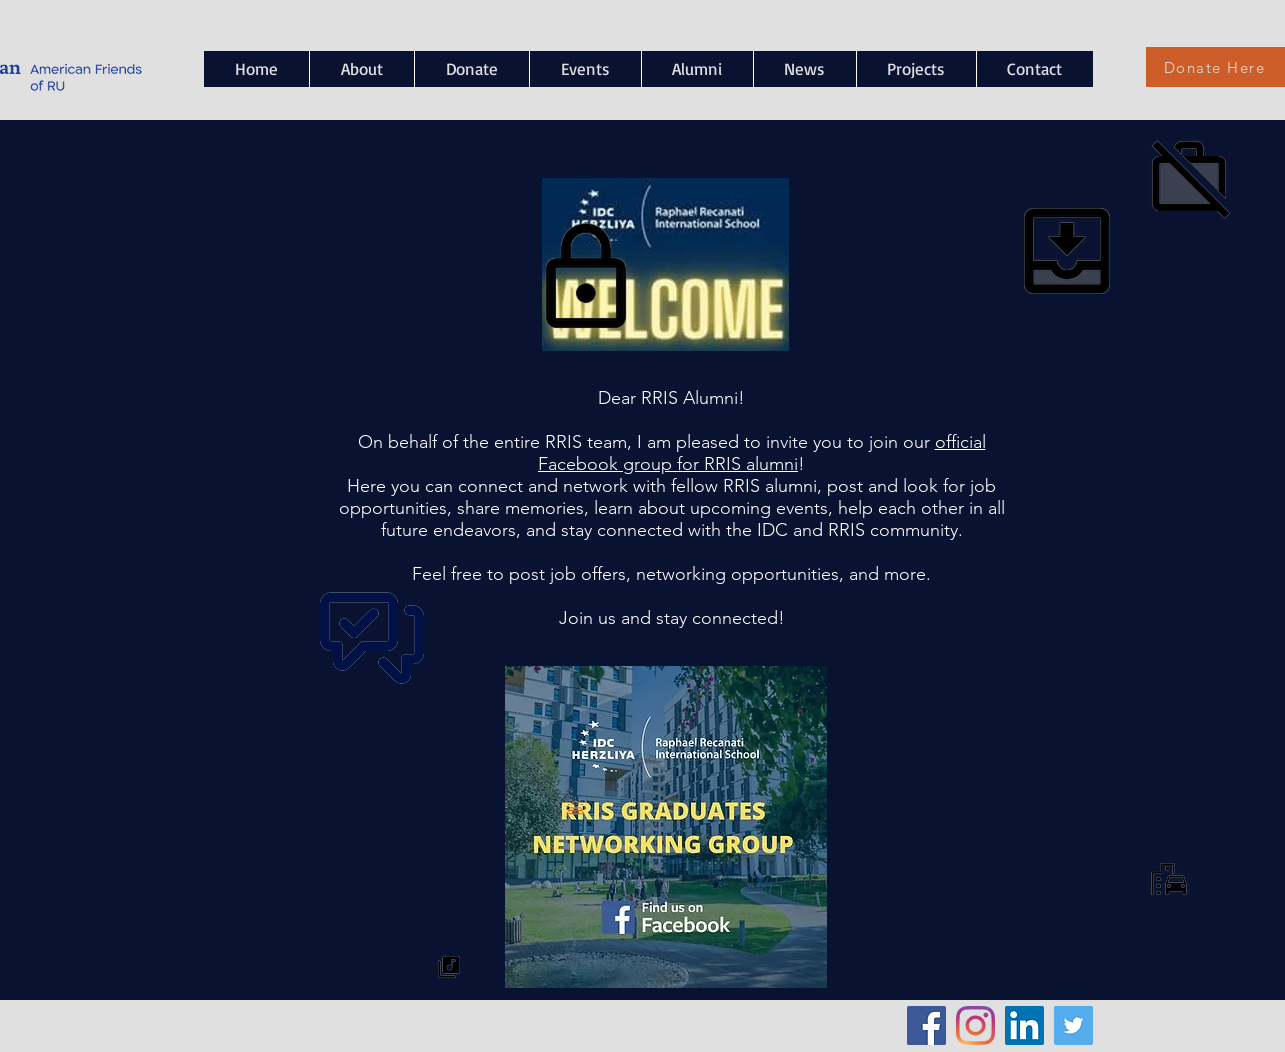 The image size is (1285, 1052). Describe the element at coordinates (586, 278) in the screenshot. I see `lock or secure this item` at that location.